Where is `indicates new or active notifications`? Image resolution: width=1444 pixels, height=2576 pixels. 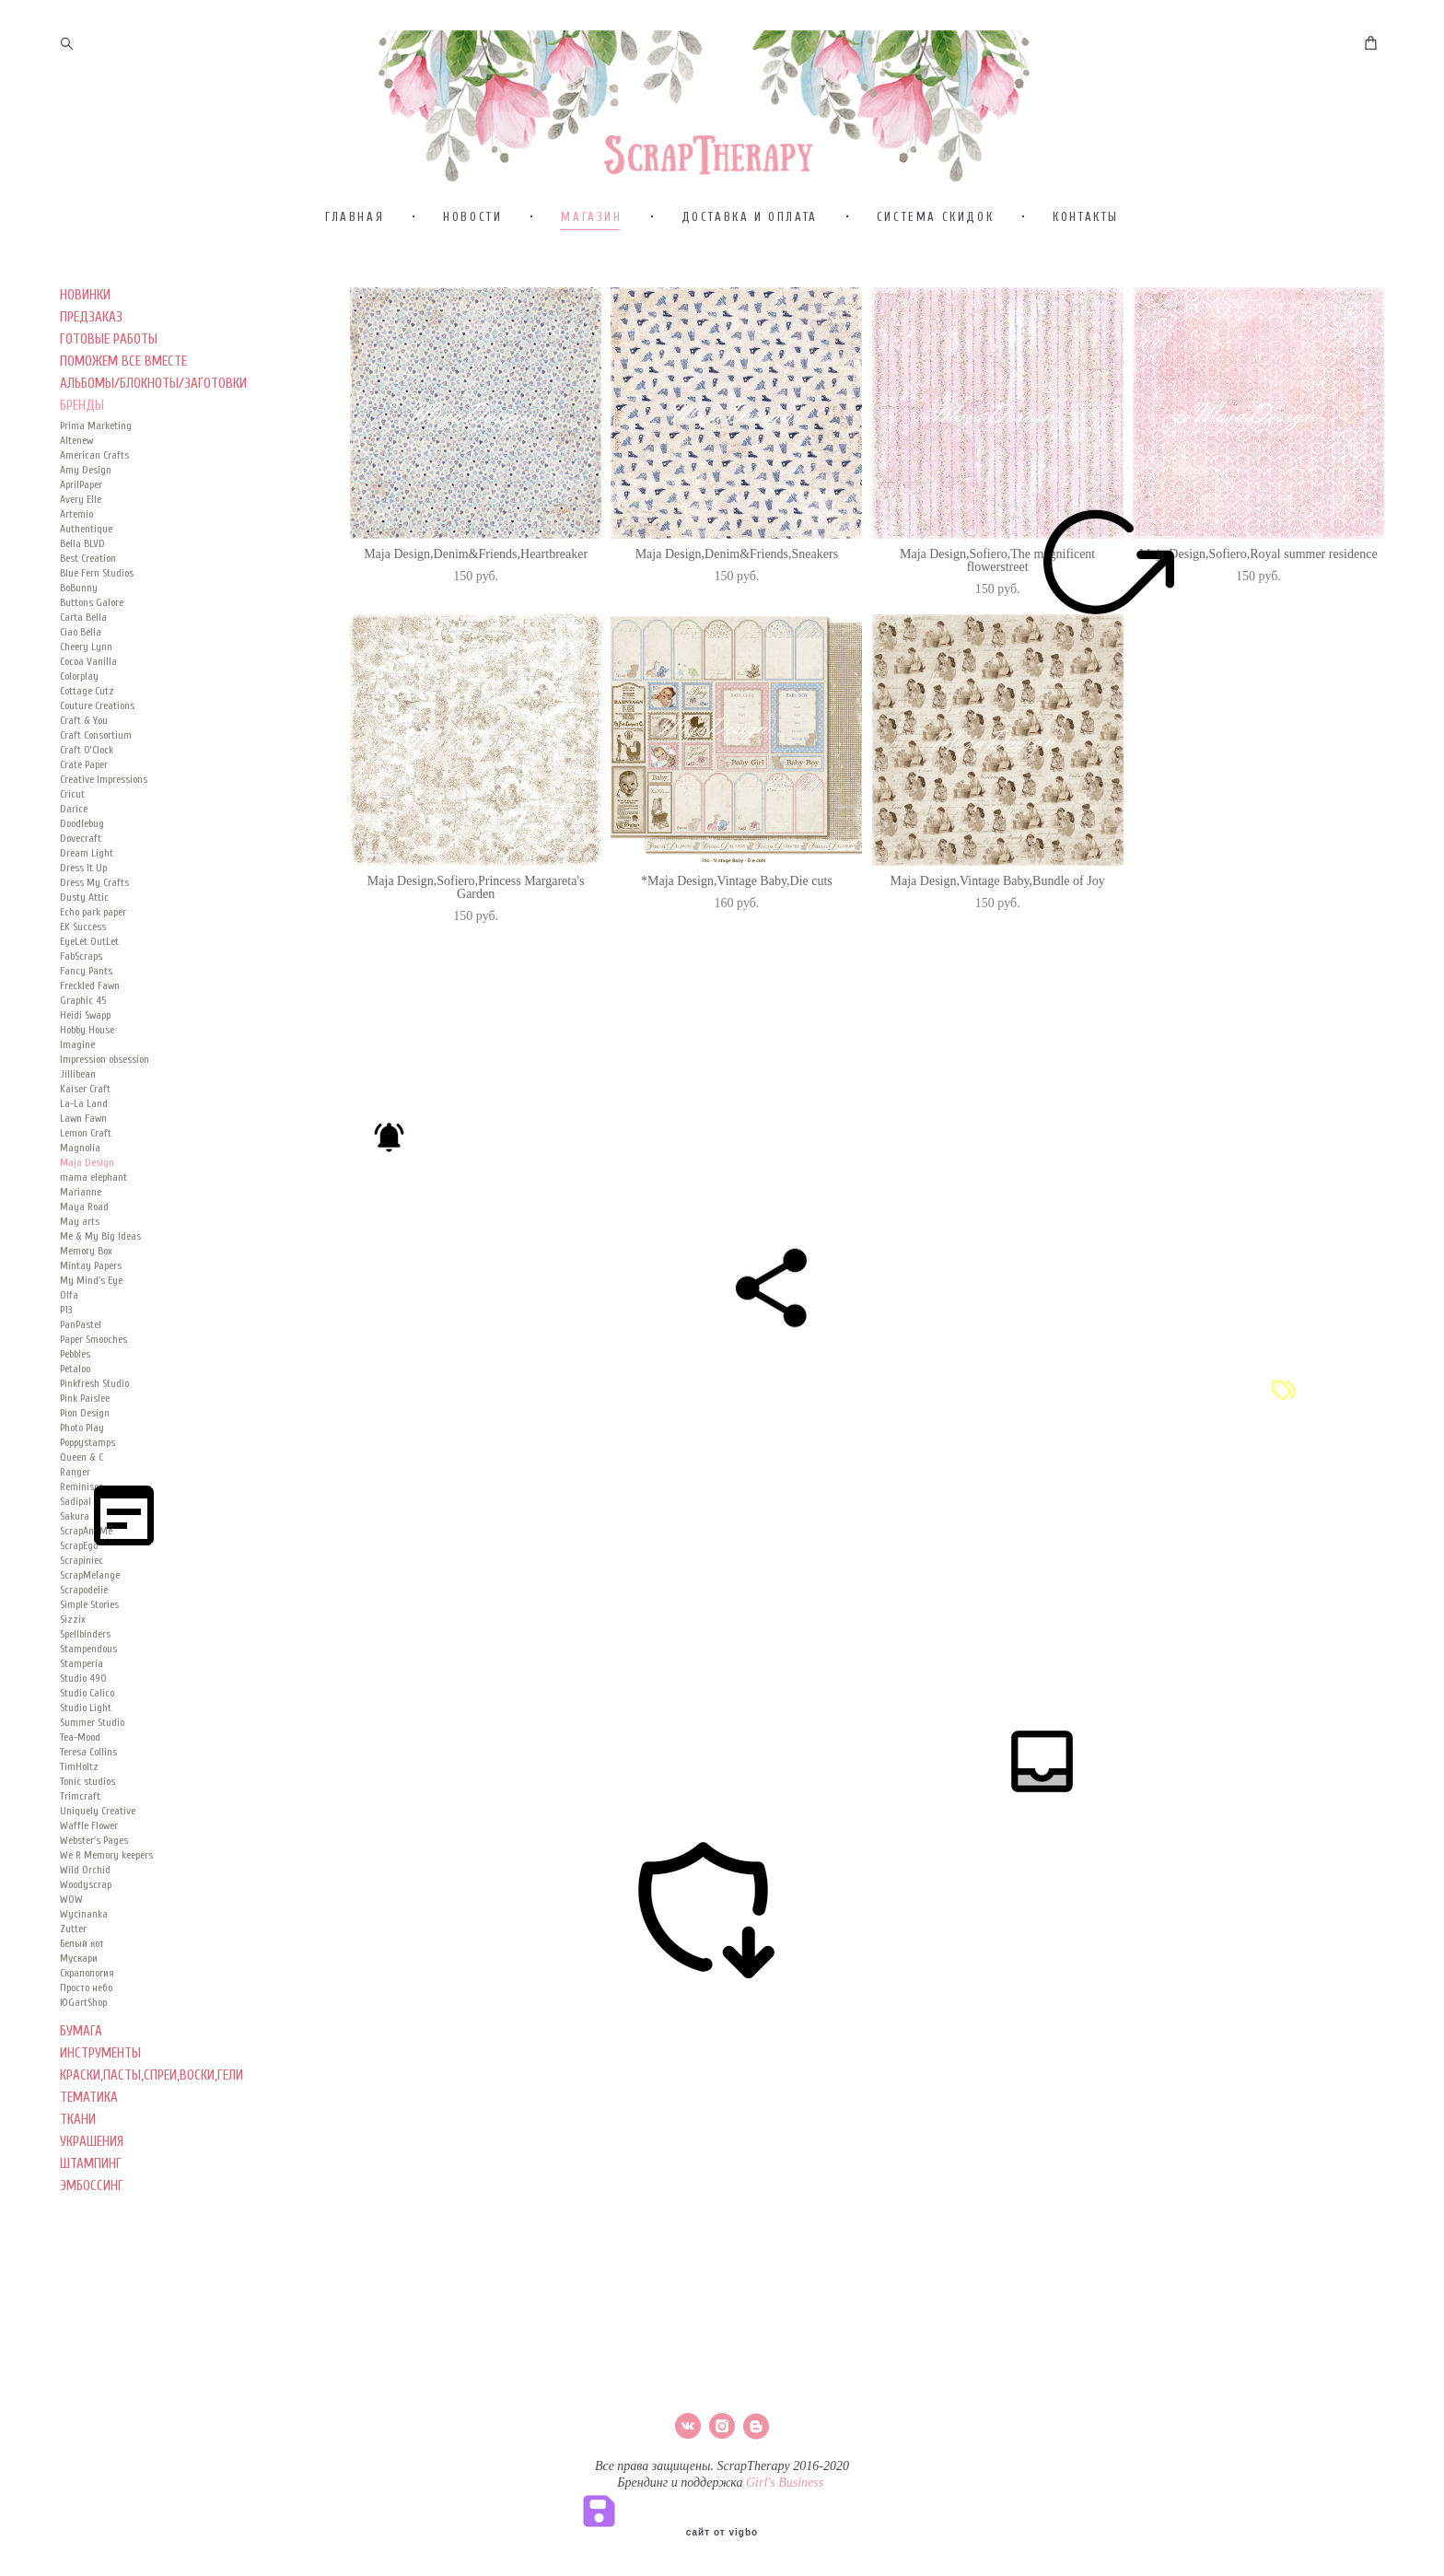 indicates new or active notifications is located at coordinates (389, 1136).